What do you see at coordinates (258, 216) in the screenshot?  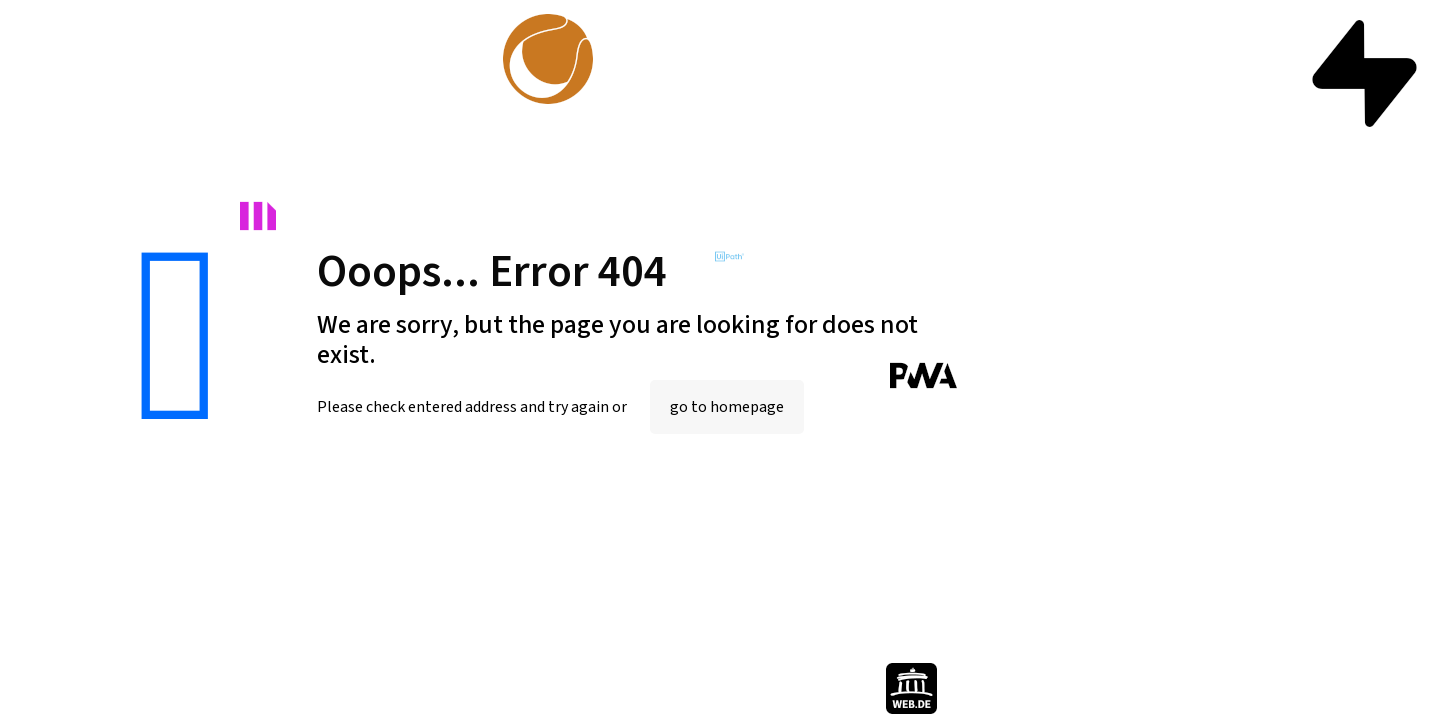 I see `microstrategy company logo` at bounding box center [258, 216].